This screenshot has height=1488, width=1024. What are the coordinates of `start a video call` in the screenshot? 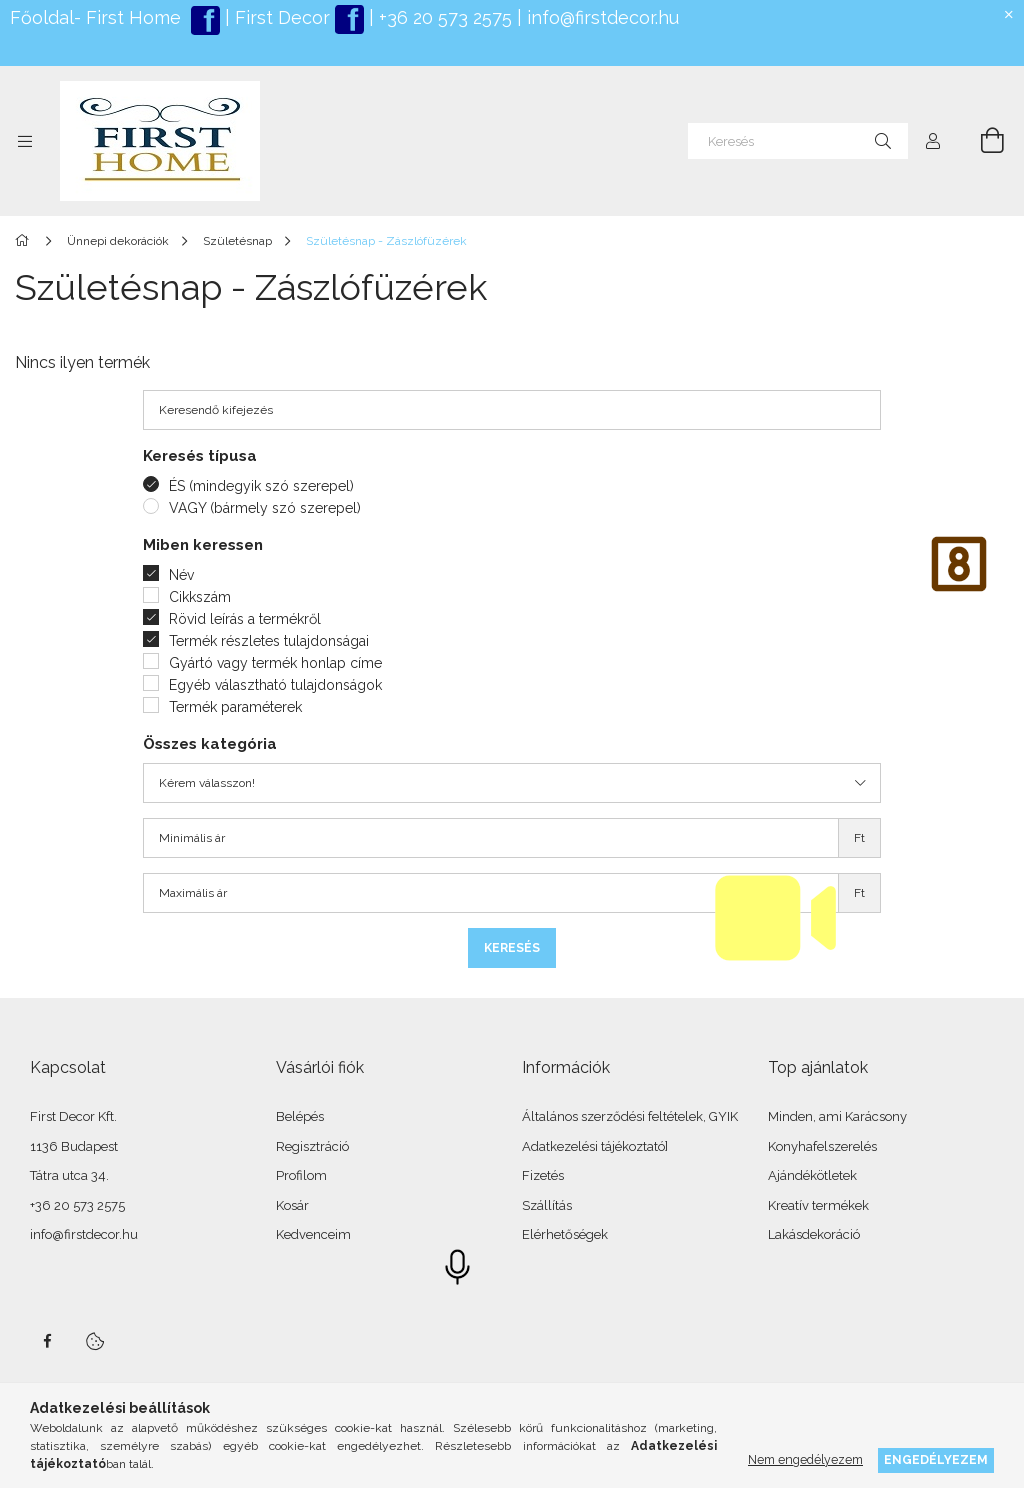 It's located at (772, 918).